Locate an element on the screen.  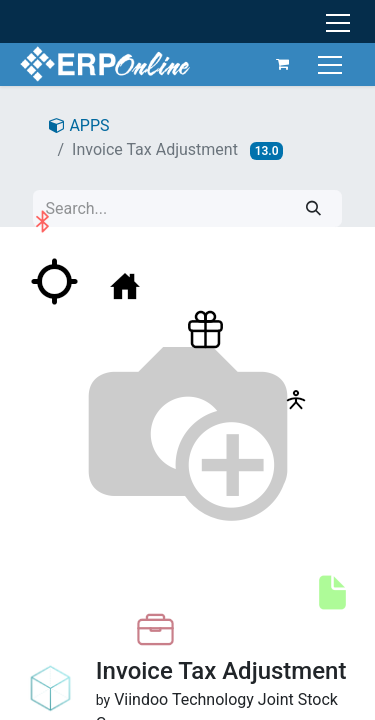
find my current location is located at coordinates (54, 281).